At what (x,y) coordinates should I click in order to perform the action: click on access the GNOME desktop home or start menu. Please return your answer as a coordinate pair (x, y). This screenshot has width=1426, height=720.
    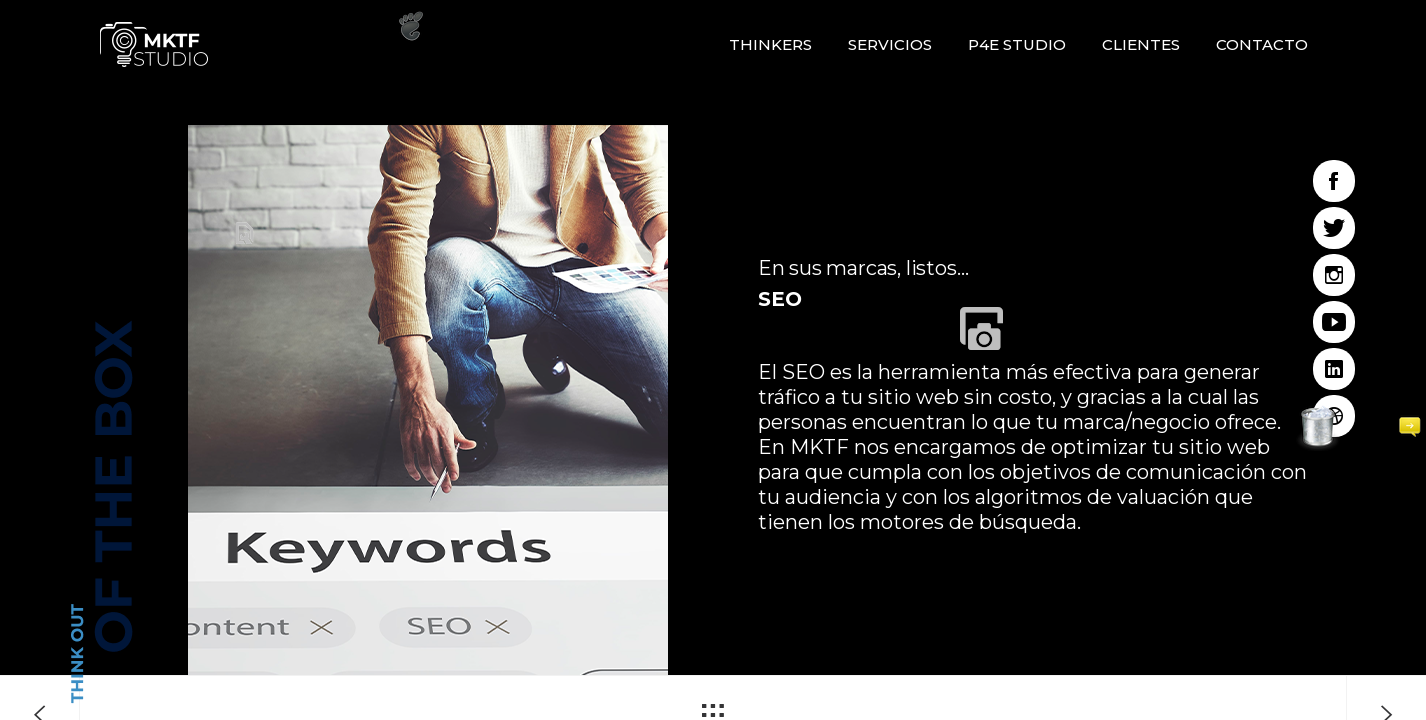
    Looking at the image, I should click on (411, 26).